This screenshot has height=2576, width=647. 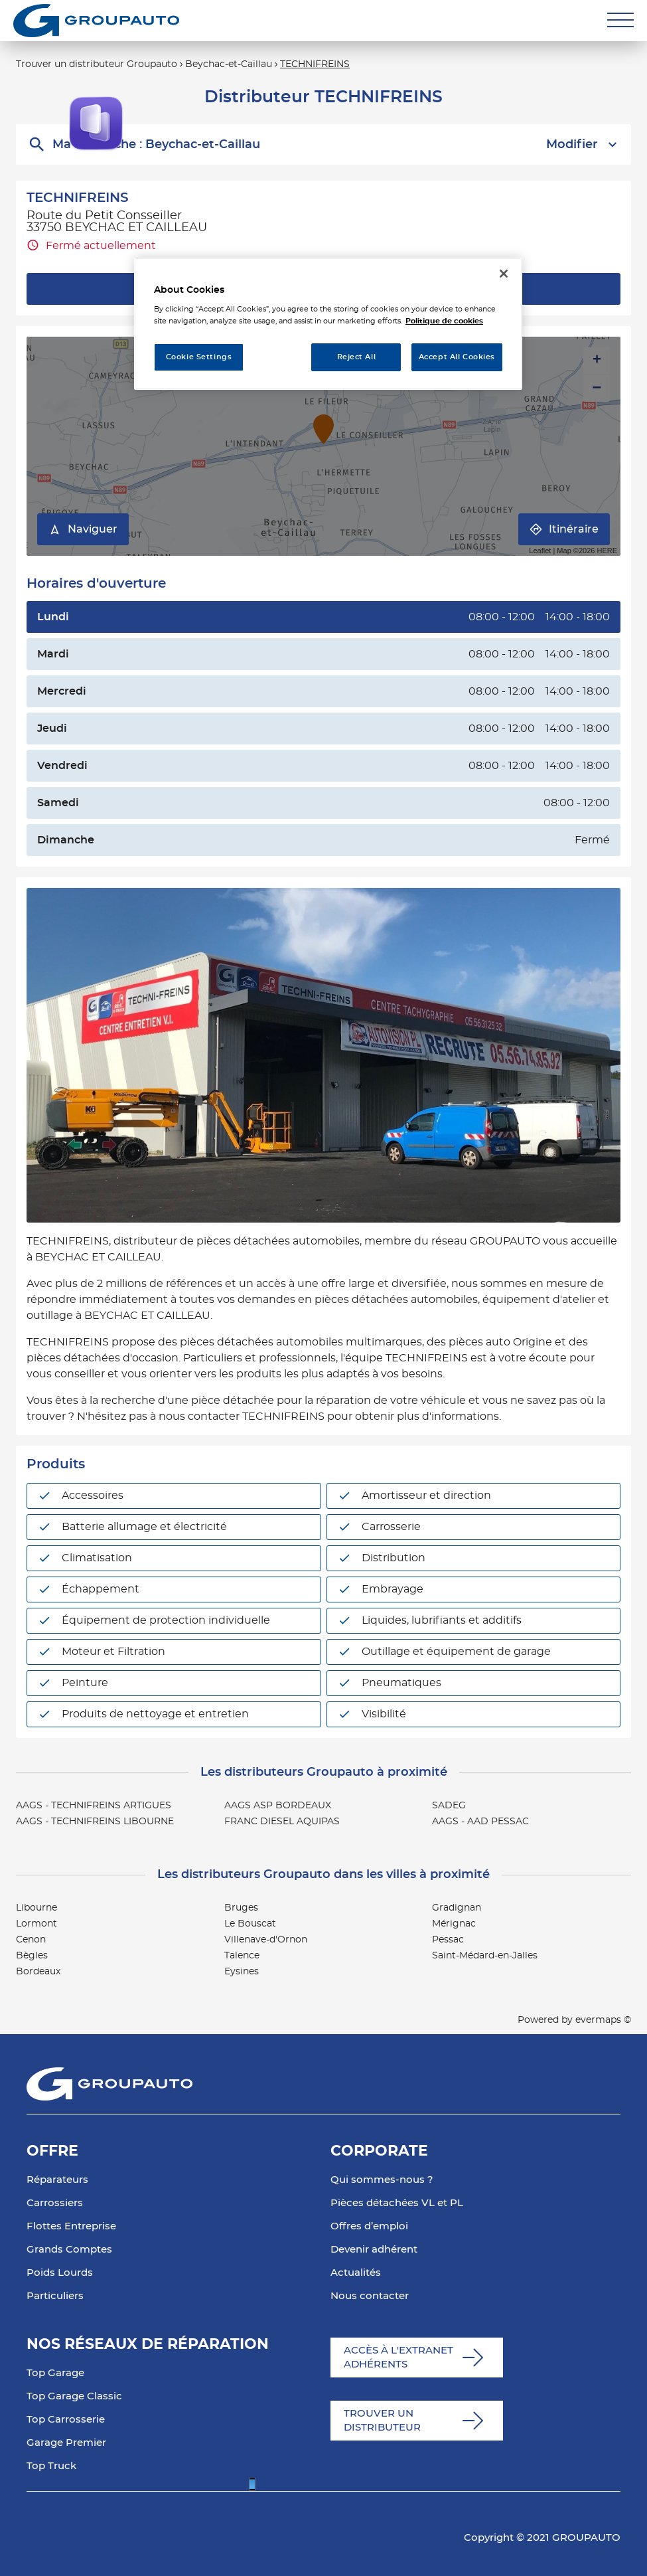 I want to click on open tuple for remote pair programming, so click(x=96, y=123).